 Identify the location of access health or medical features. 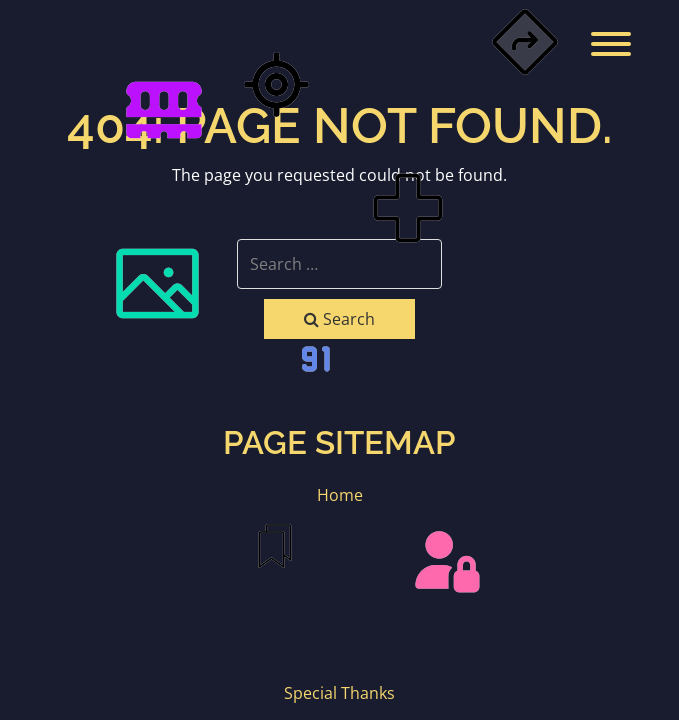
(408, 208).